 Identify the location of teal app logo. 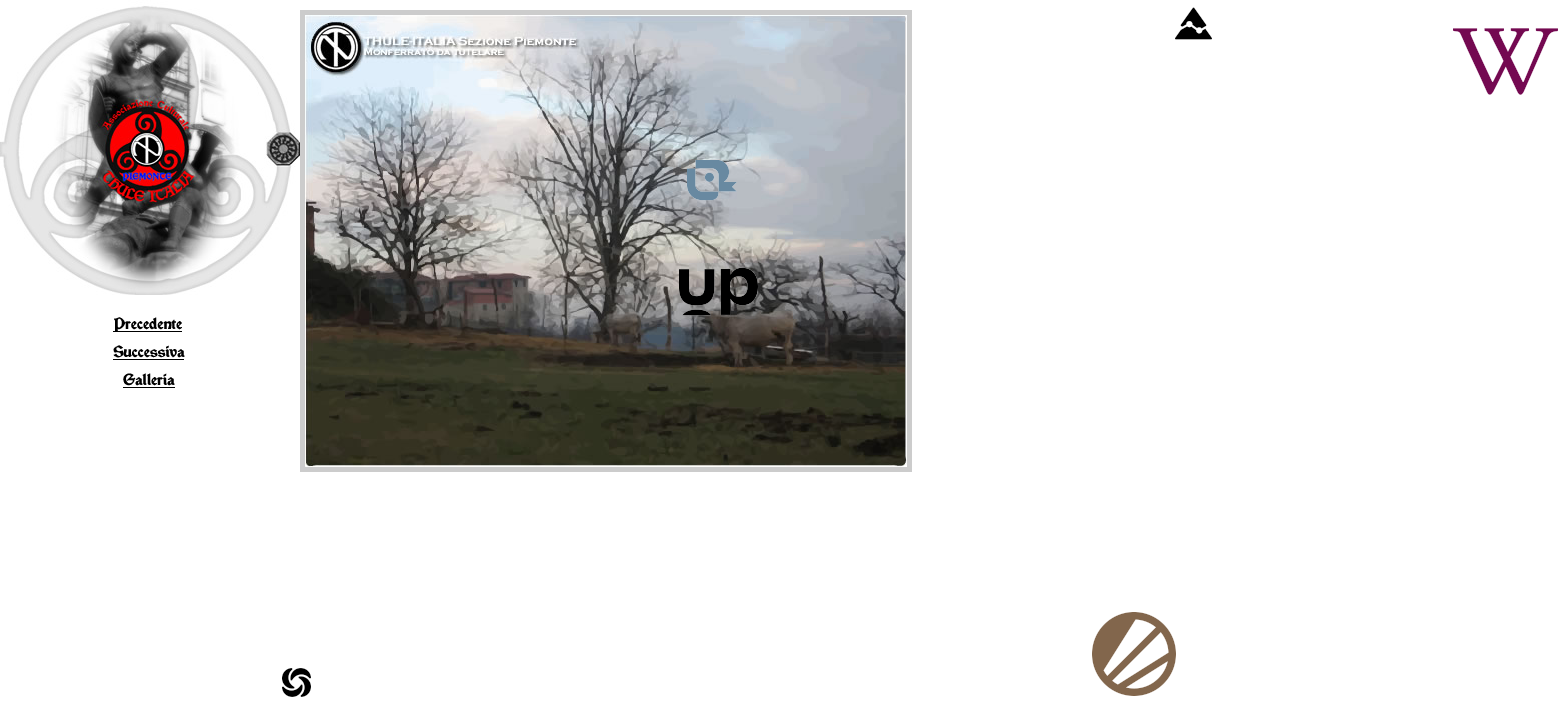
(712, 180).